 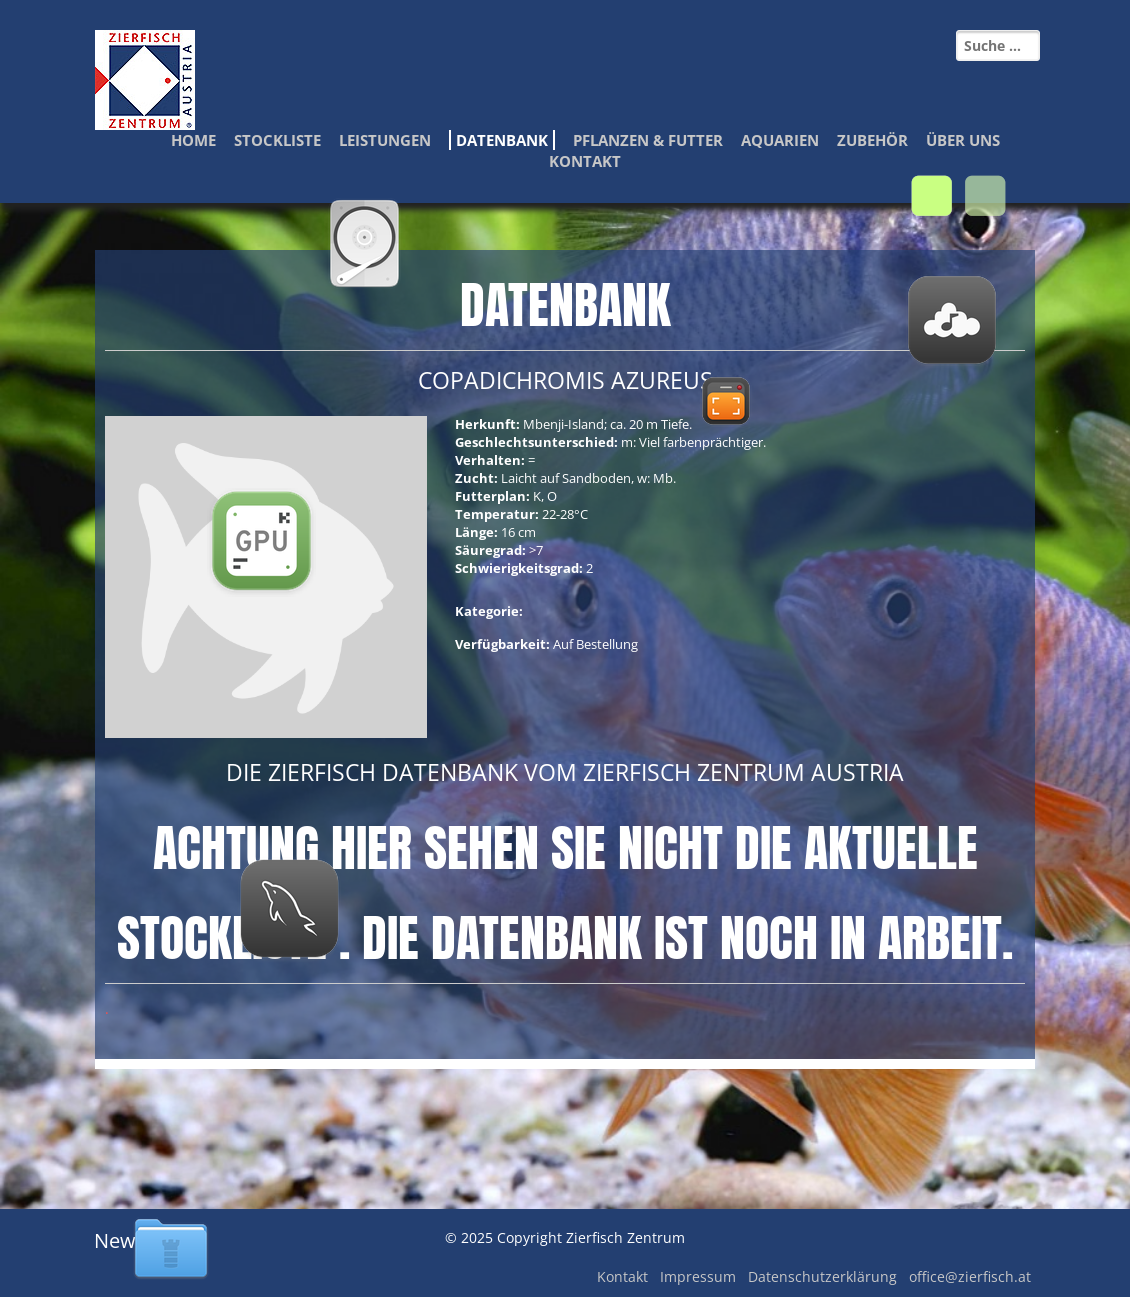 What do you see at coordinates (364, 243) in the screenshot?
I see `open disk utility application` at bounding box center [364, 243].